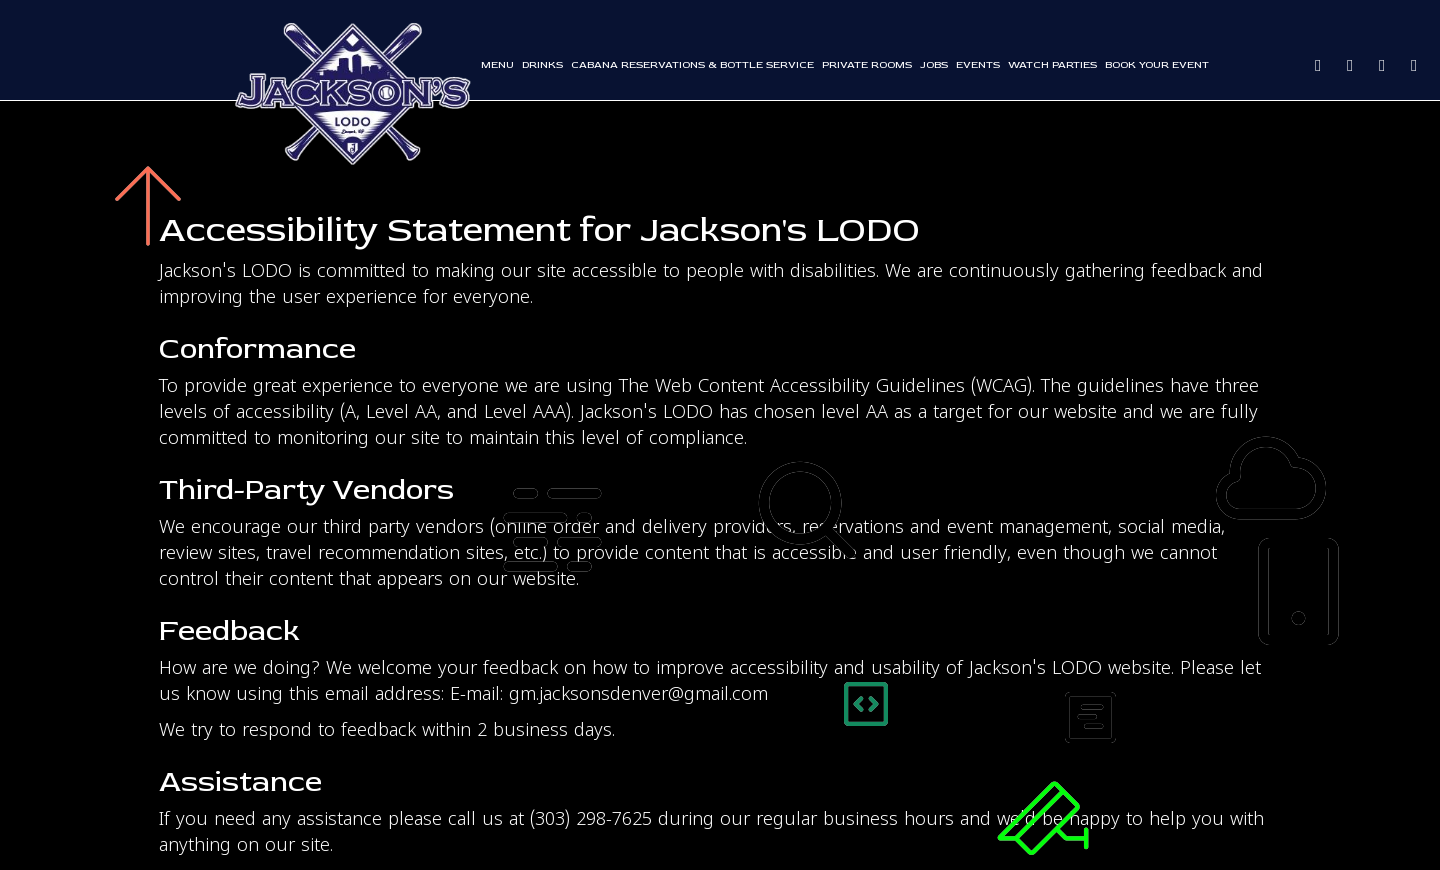  What do you see at coordinates (1298, 591) in the screenshot?
I see `switch to mobile view` at bounding box center [1298, 591].